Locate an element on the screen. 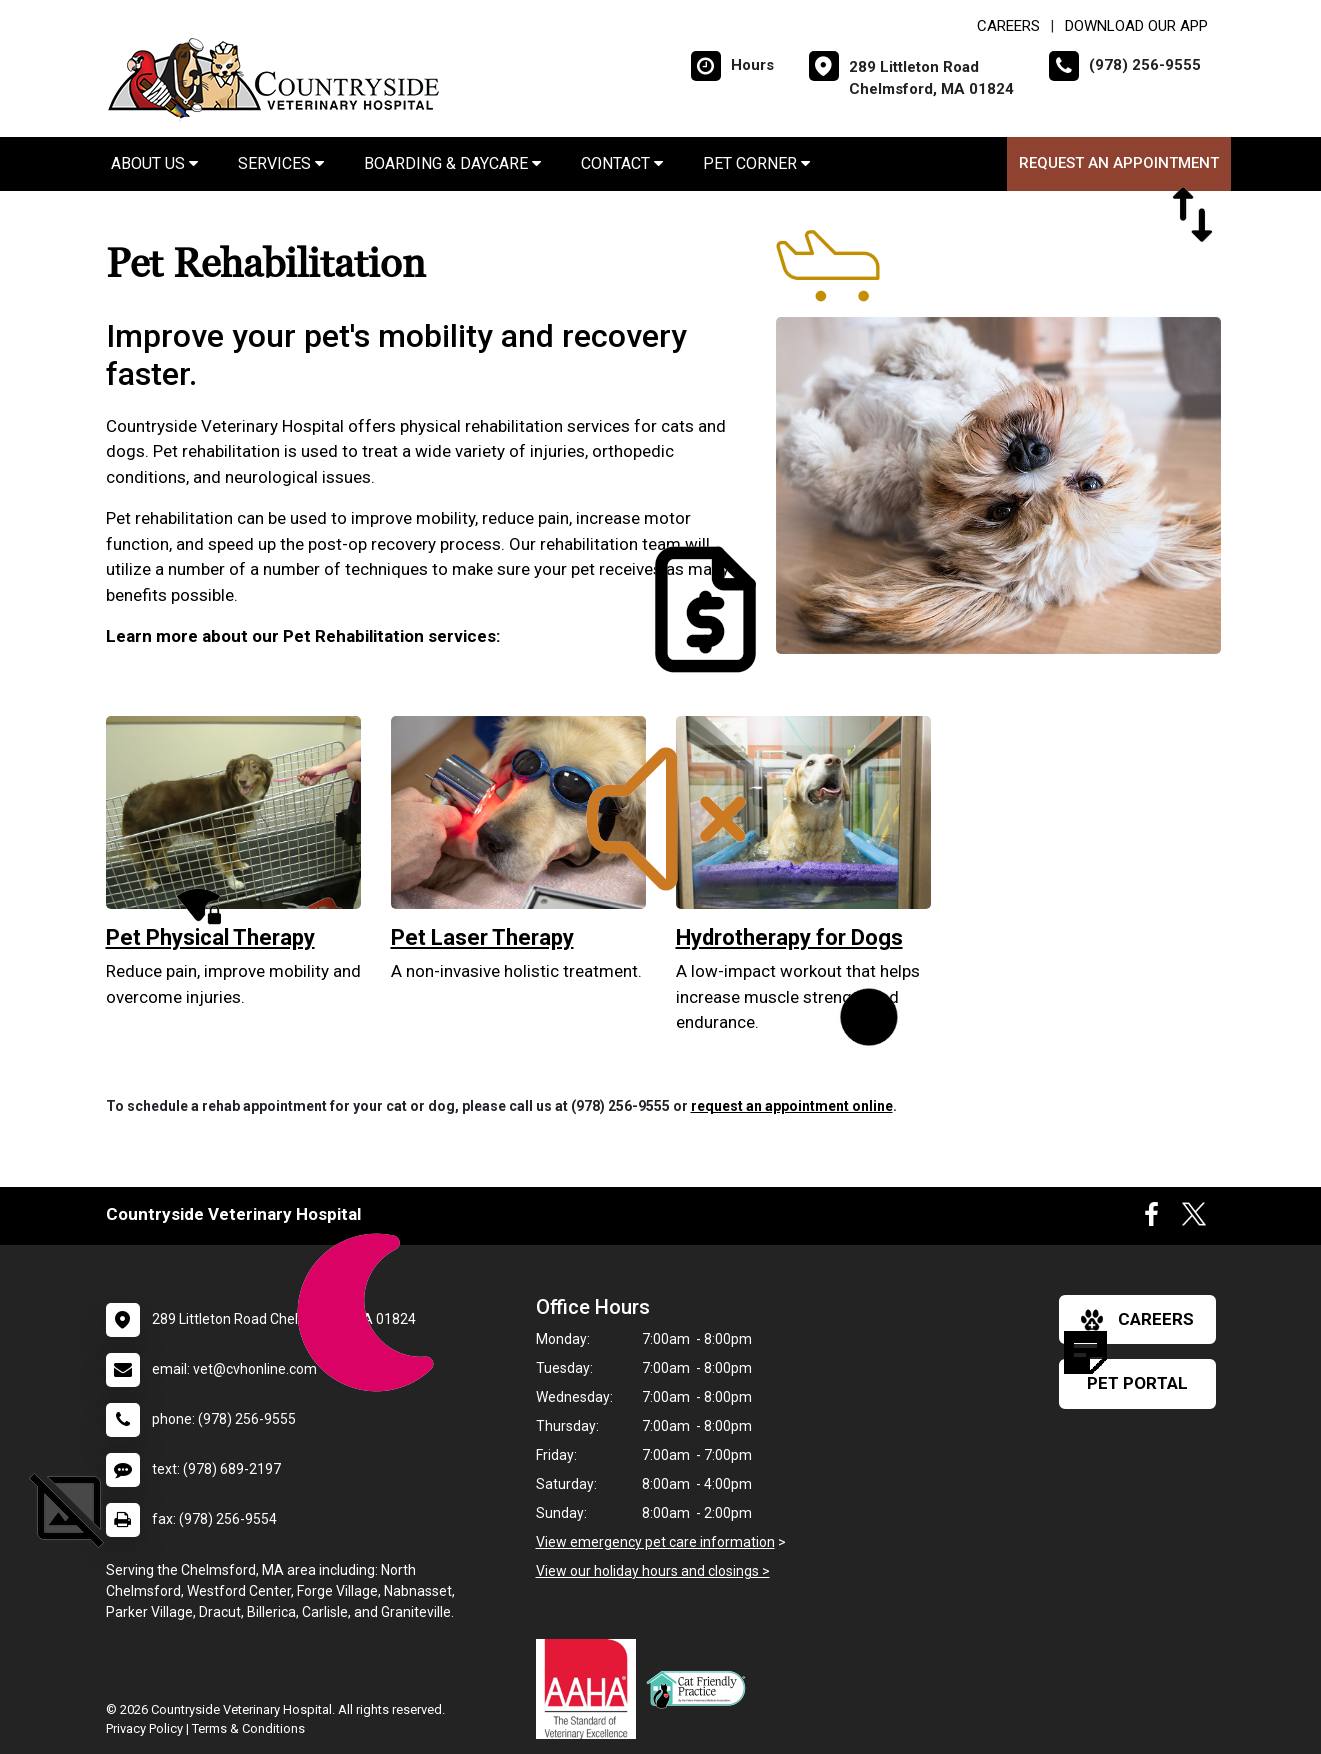 This screenshot has height=1754, width=1321. indicates a secure wifi connection at full signal strength is located at coordinates (198, 905).